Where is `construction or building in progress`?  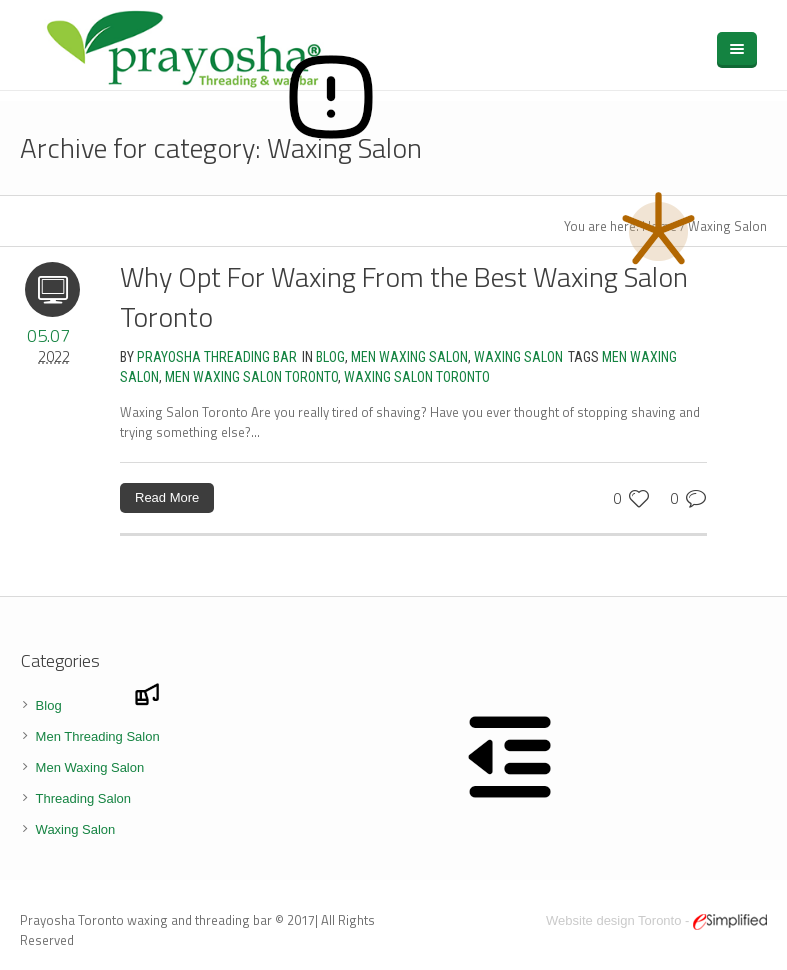
construction or building in progress is located at coordinates (147, 695).